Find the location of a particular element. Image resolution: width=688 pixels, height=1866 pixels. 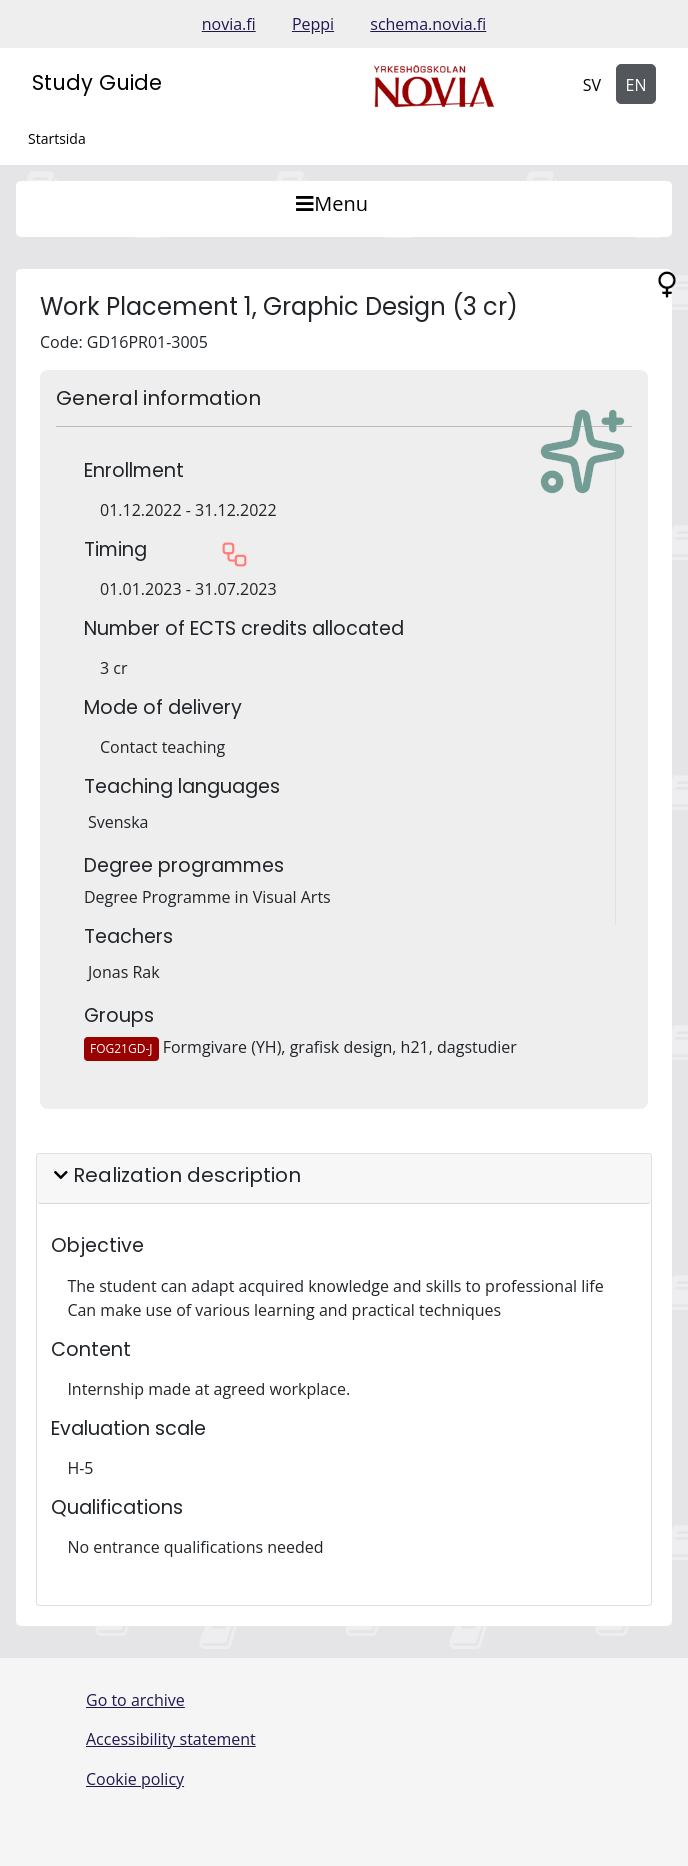

access AI-powered or smart features is located at coordinates (582, 451).